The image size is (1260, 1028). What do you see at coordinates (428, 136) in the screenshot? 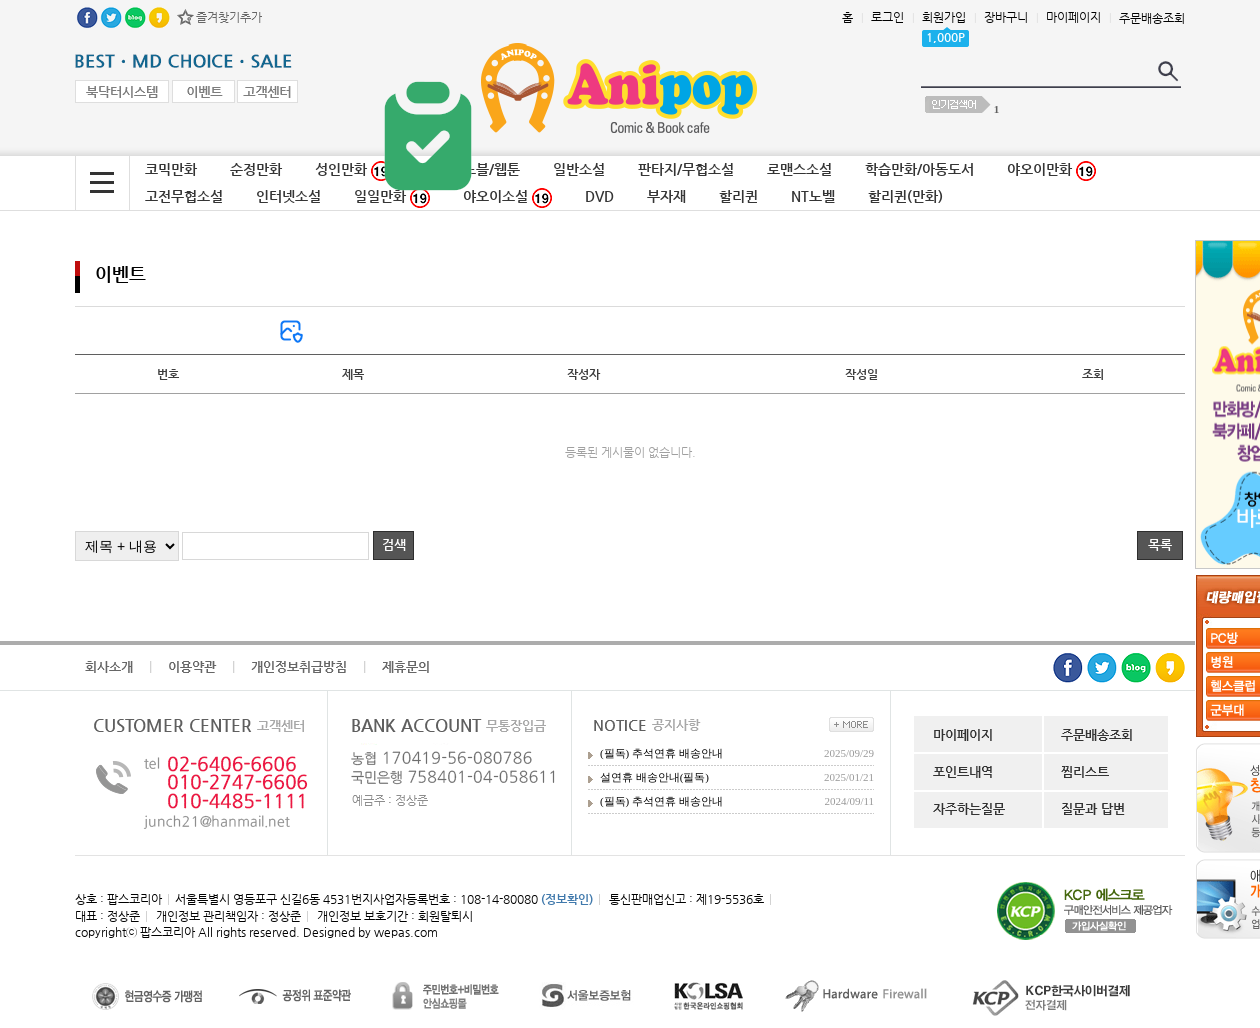
I see `mark task as complete` at bounding box center [428, 136].